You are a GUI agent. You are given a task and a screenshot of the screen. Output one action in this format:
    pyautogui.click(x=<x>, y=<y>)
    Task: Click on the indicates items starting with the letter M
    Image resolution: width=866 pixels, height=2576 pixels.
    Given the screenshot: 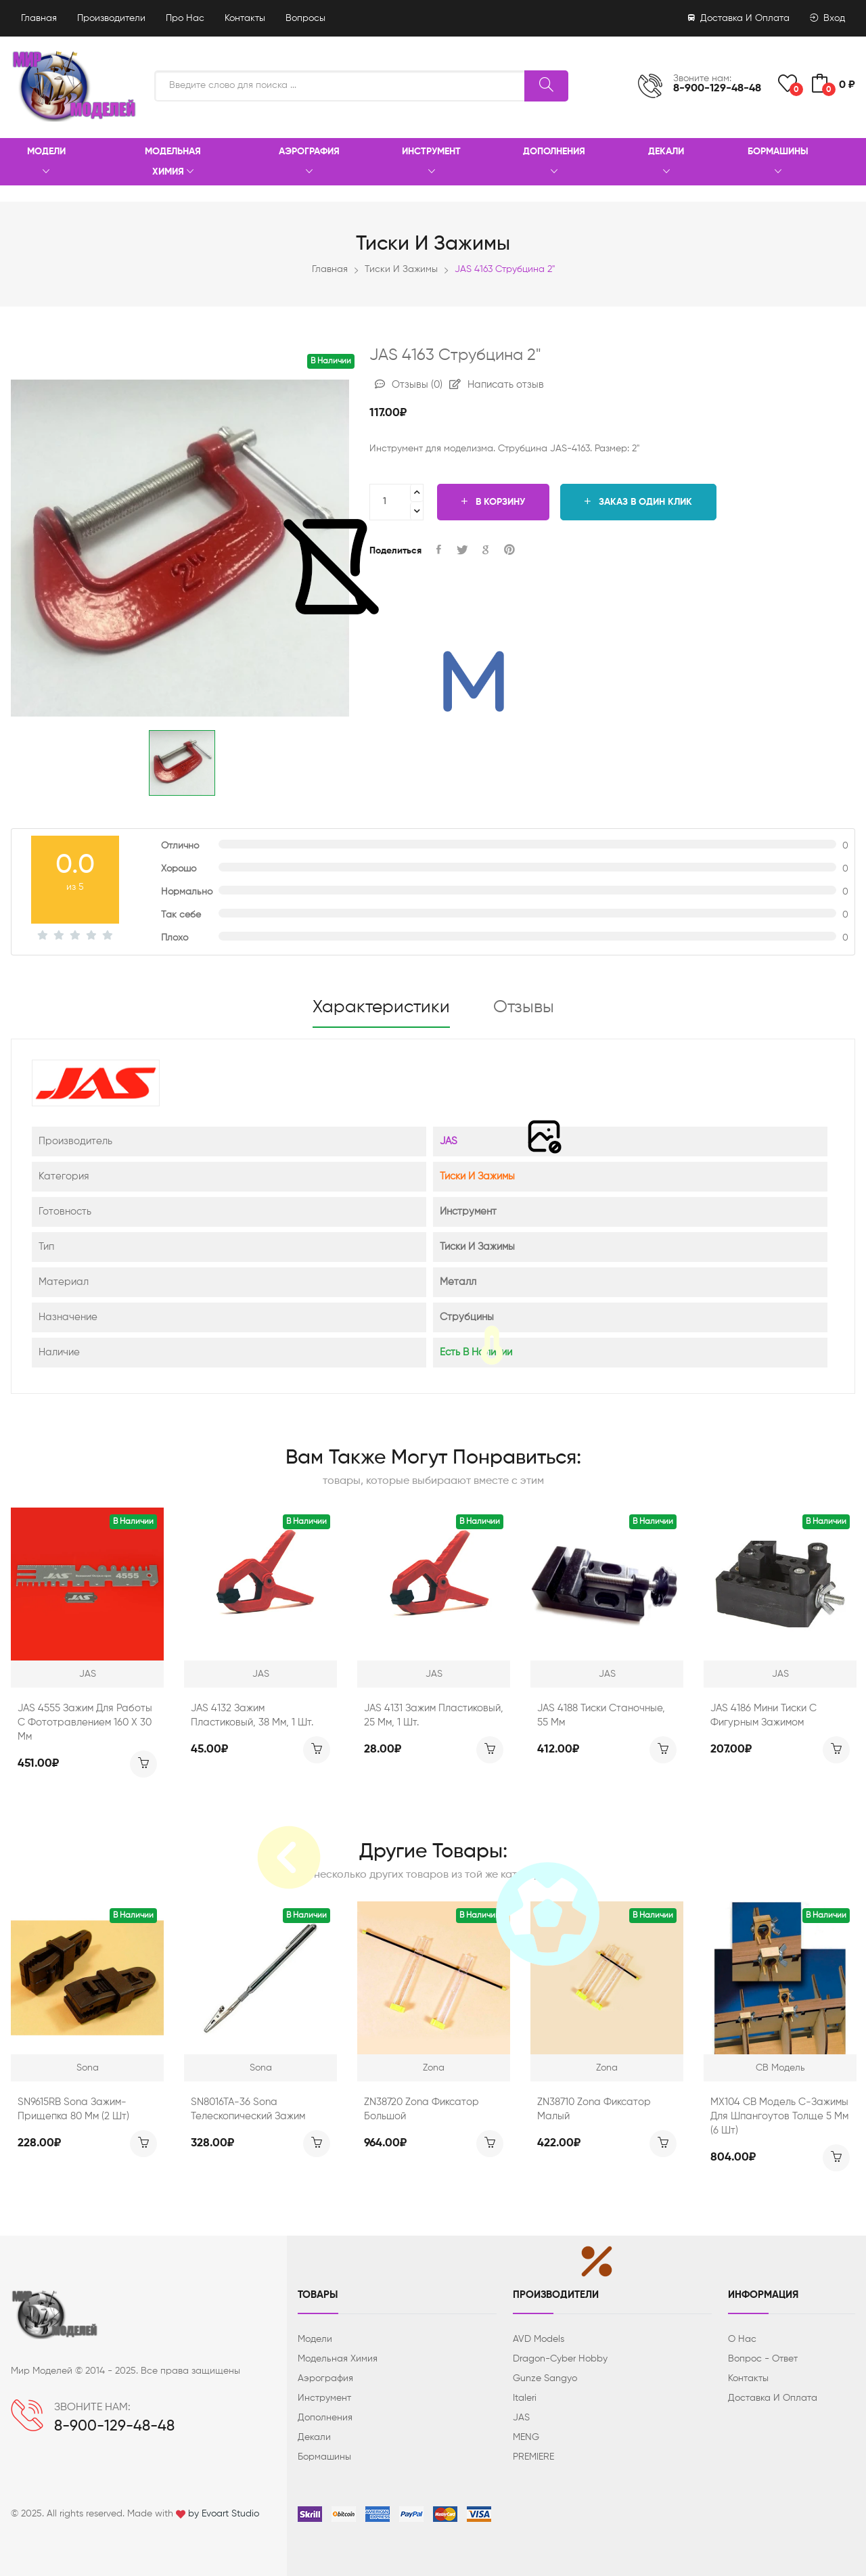 What is the action you would take?
    pyautogui.click(x=474, y=681)
    